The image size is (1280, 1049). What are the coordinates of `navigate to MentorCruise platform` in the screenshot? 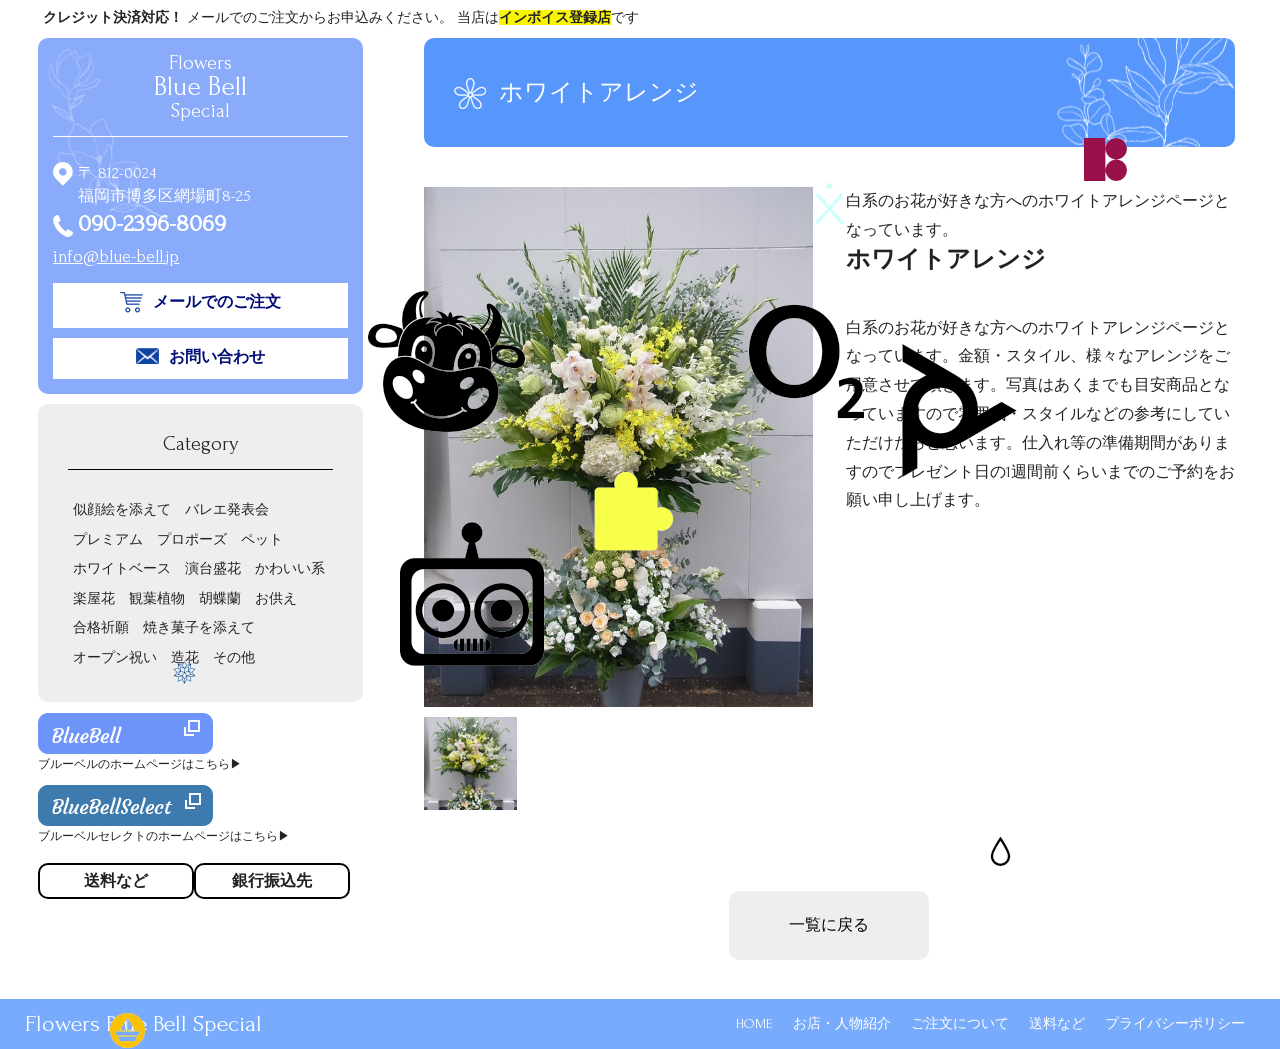 It's located at (127, 1030).